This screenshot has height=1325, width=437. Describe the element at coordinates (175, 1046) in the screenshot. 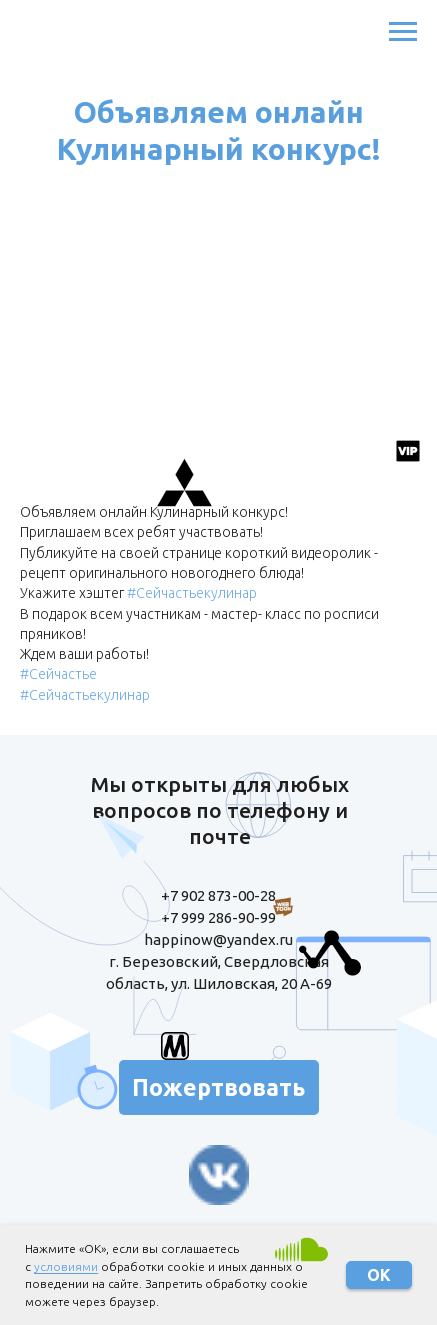

I see `open MangaUpdates website or app` at that location.